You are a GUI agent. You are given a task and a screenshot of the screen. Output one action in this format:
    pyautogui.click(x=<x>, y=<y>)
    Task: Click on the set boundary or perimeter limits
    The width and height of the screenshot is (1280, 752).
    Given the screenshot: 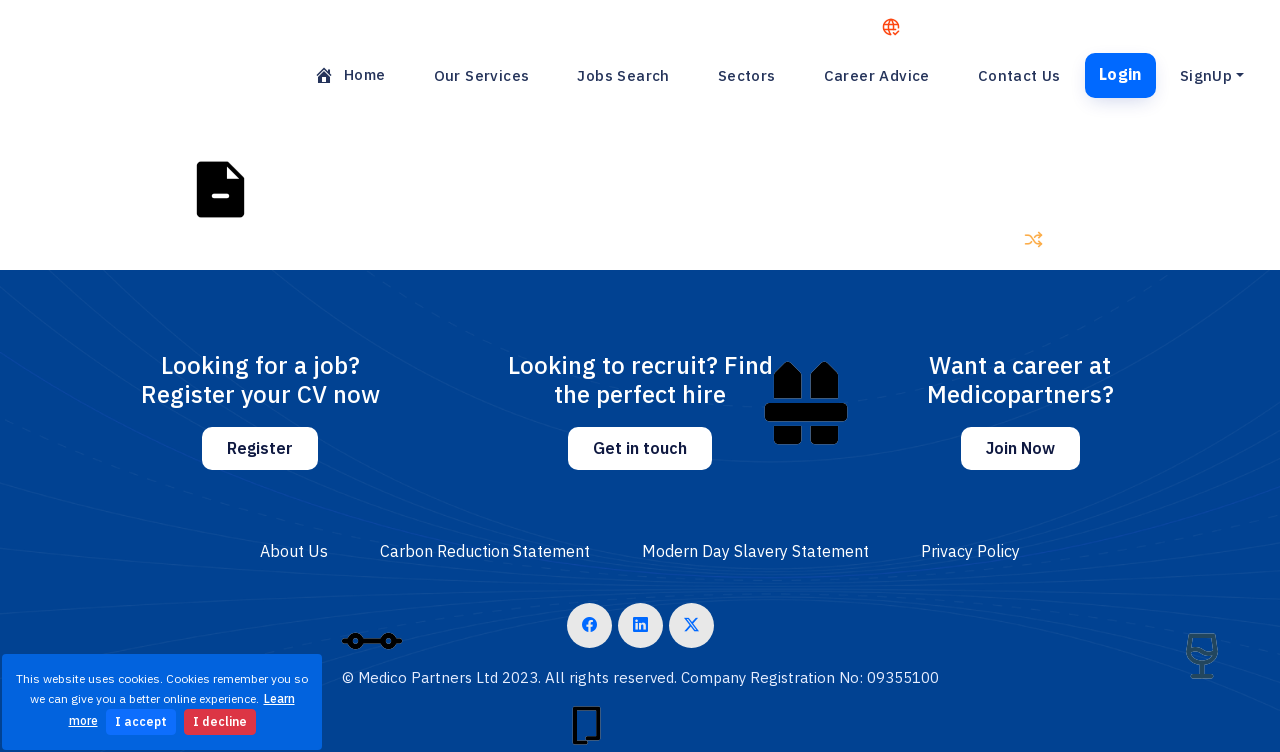 What is the action you would take?
    pyautogui.click(x=806, y=403)
    